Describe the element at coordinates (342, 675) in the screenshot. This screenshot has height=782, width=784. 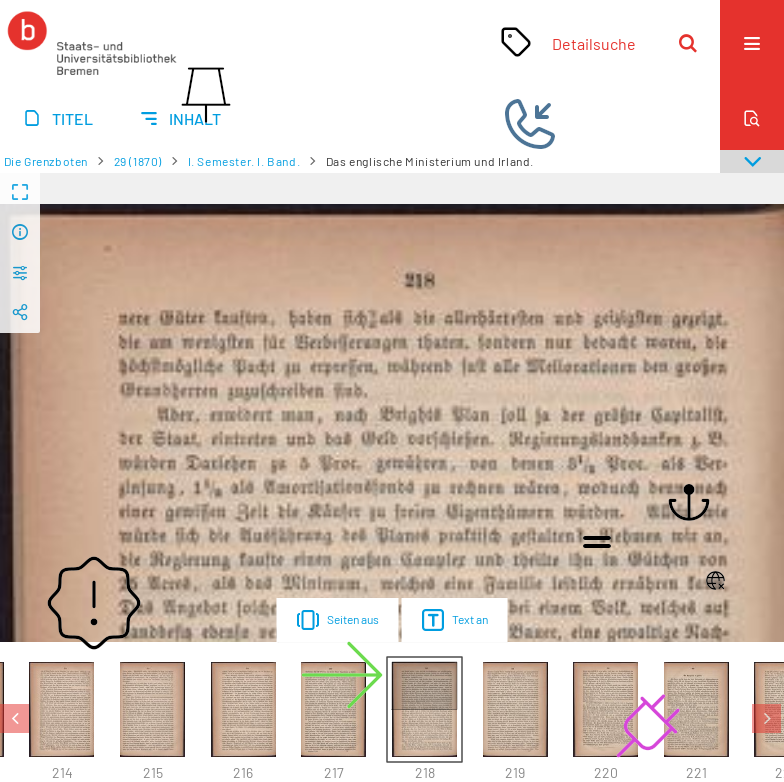
I see `navigate to the next item or page` at that location.